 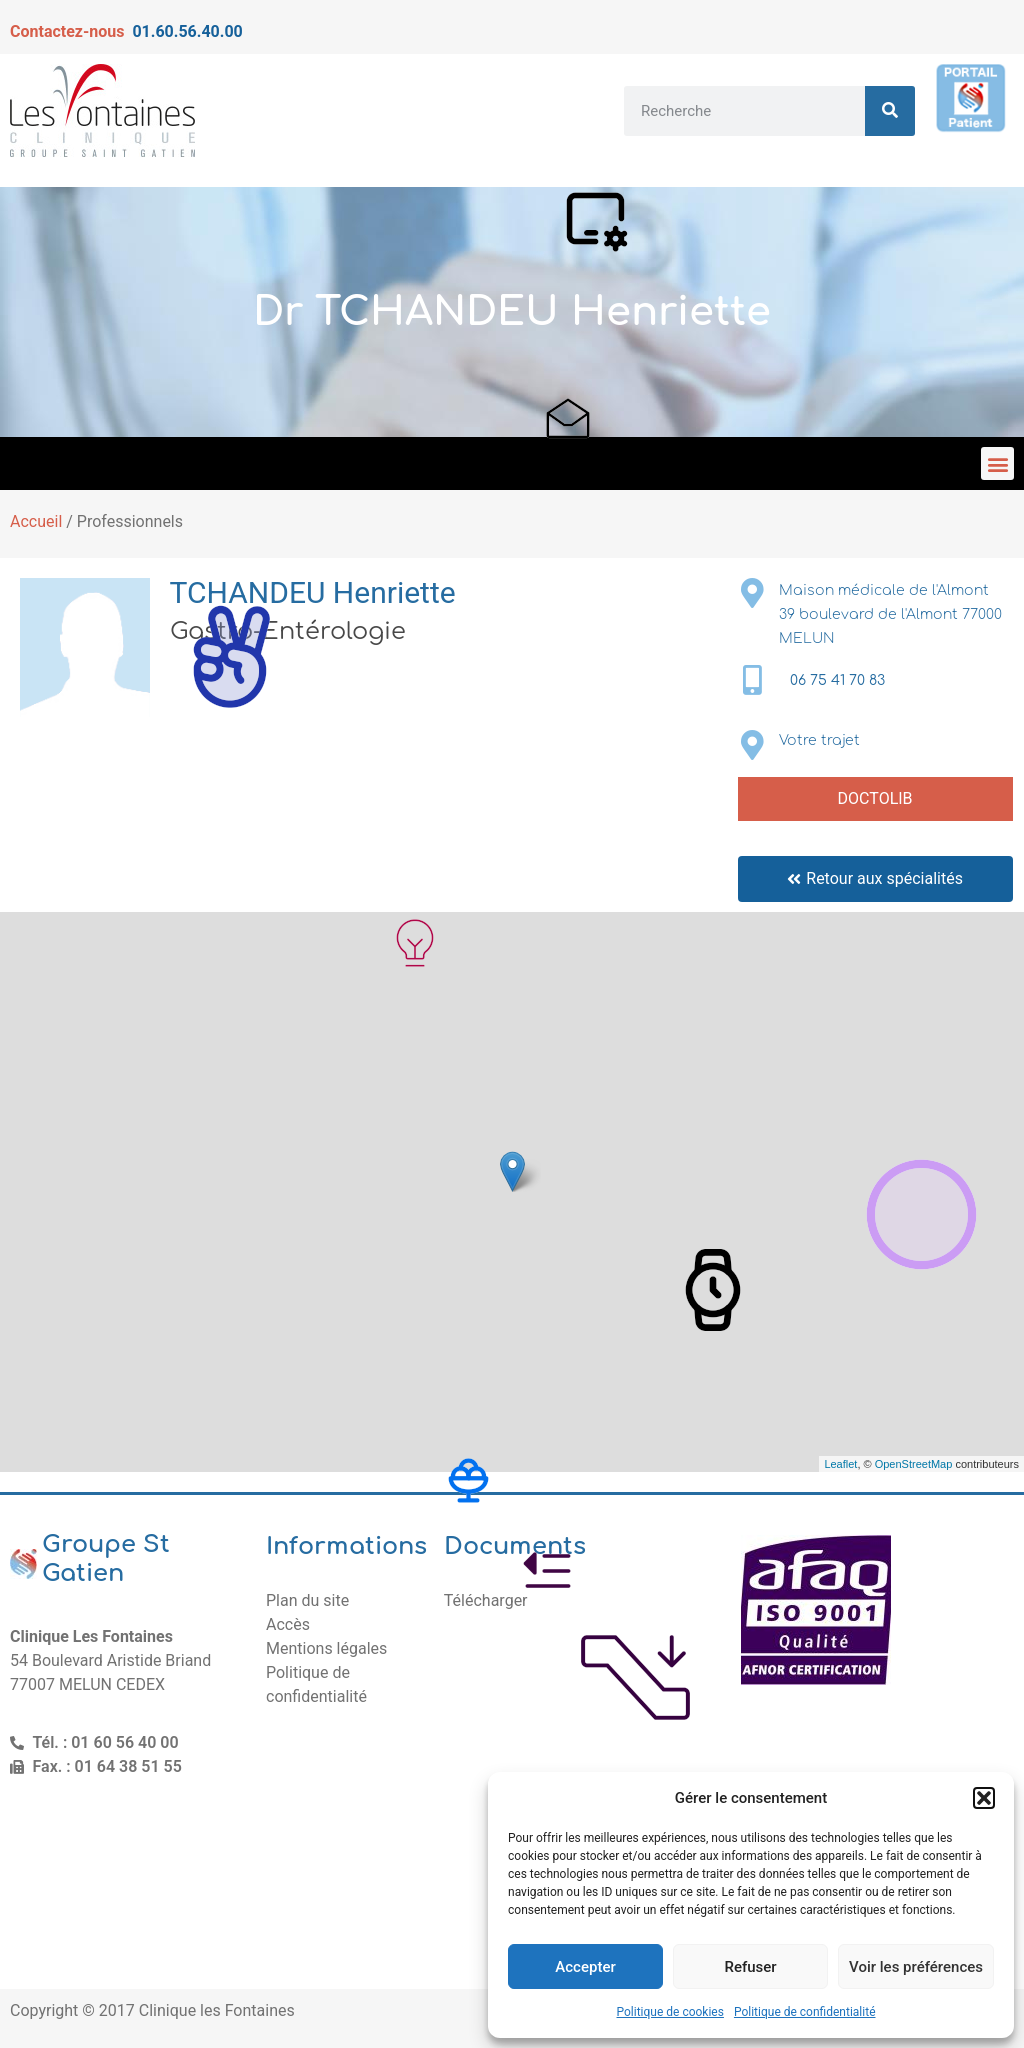 What do you see at coordinates (635, 1677) in the screenshot?
I see `indicates escalator going down` at bounding box center [635, 1677].